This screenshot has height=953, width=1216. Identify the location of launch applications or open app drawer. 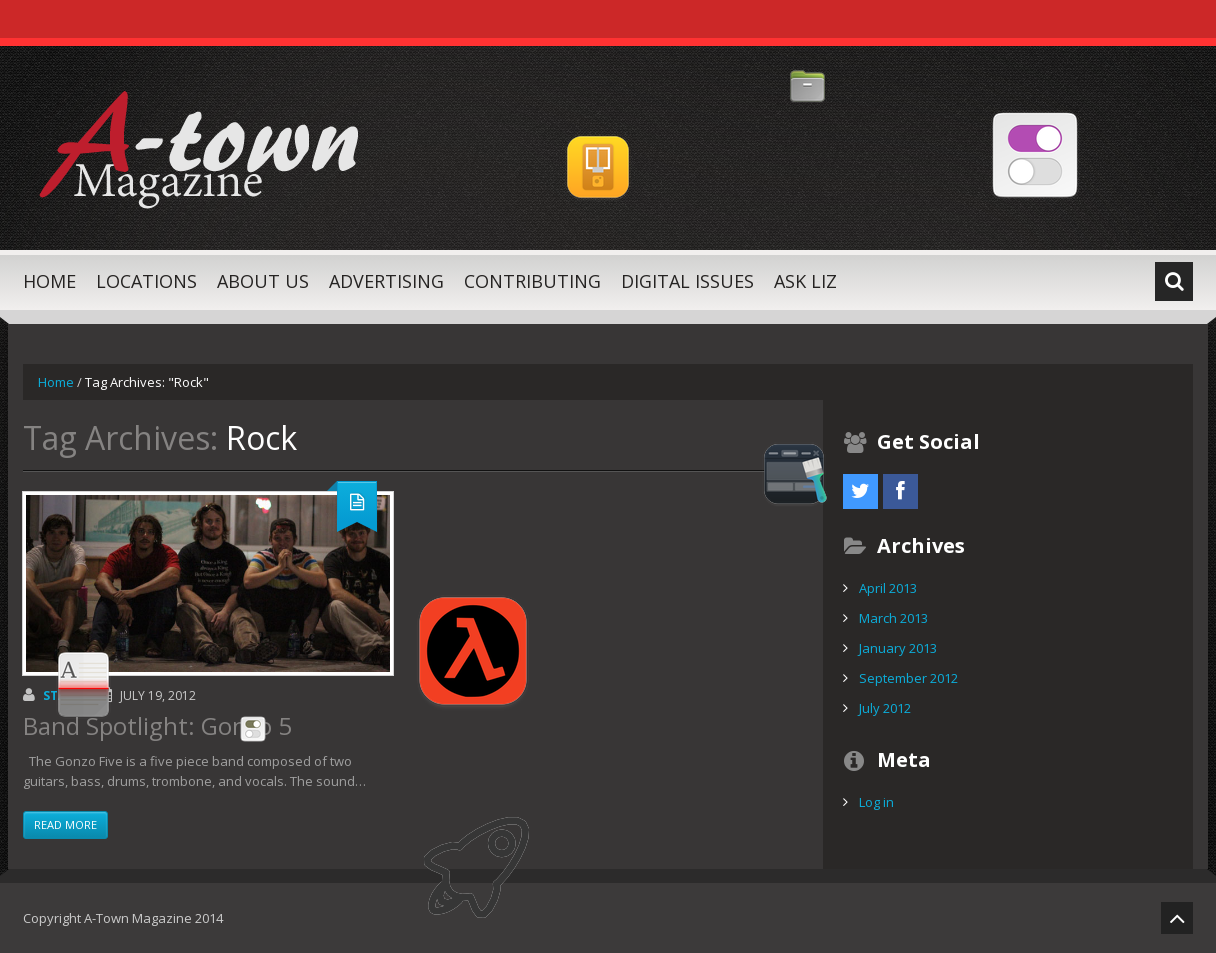
(476, 867).